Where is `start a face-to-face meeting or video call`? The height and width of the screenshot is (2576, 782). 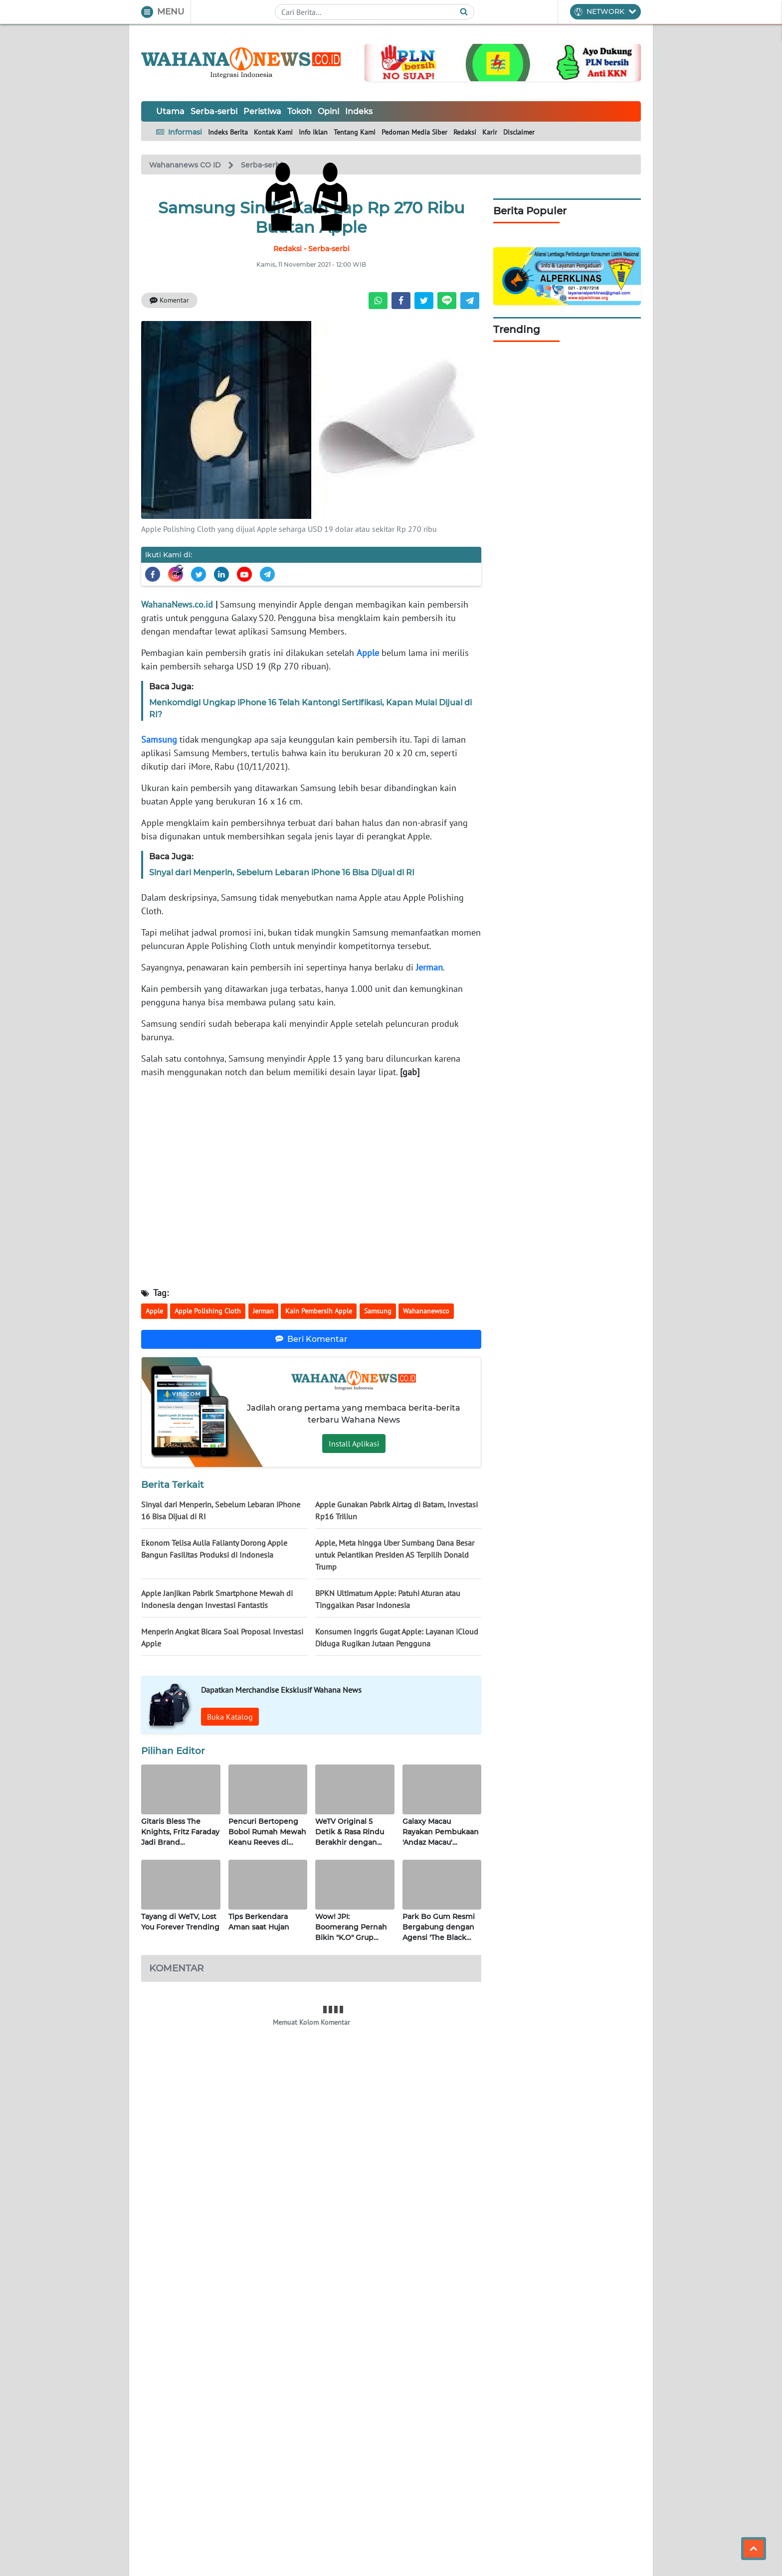 start a face-to-face meeting or video call is located at coordinates (306, 196).